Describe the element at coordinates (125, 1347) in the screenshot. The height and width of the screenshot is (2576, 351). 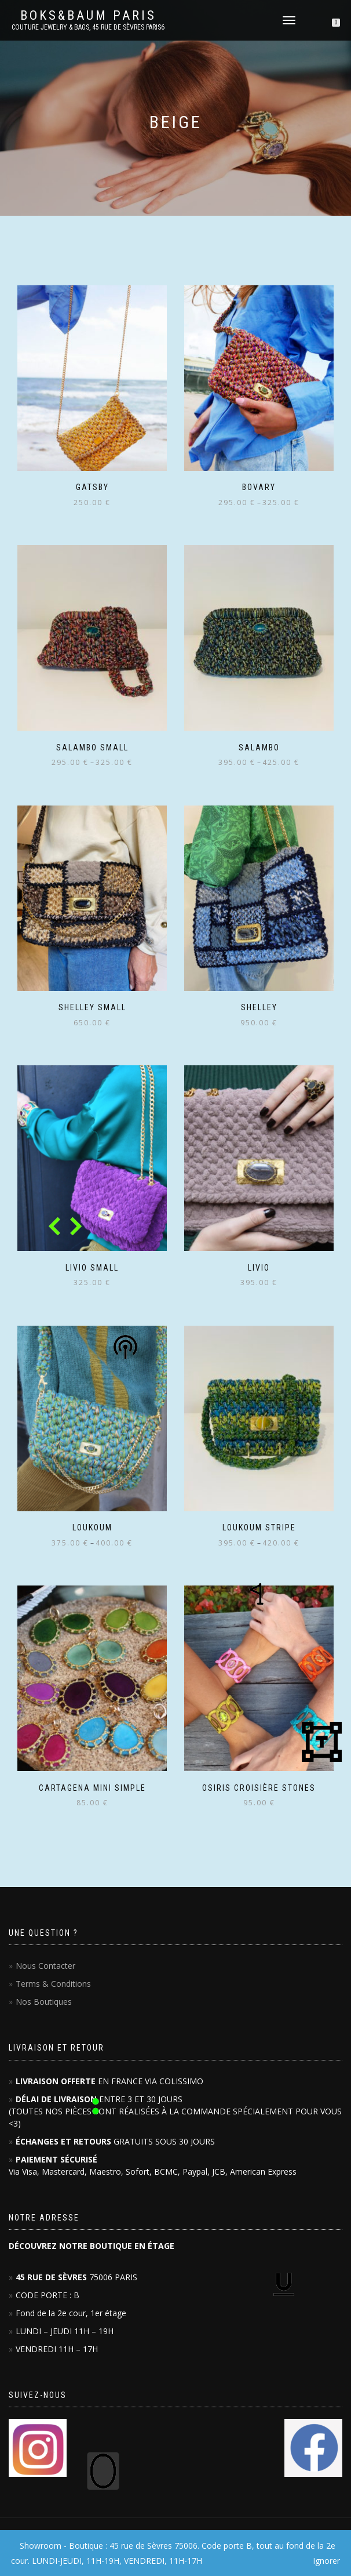
I see `broadcast or transmit a signal` at that location.